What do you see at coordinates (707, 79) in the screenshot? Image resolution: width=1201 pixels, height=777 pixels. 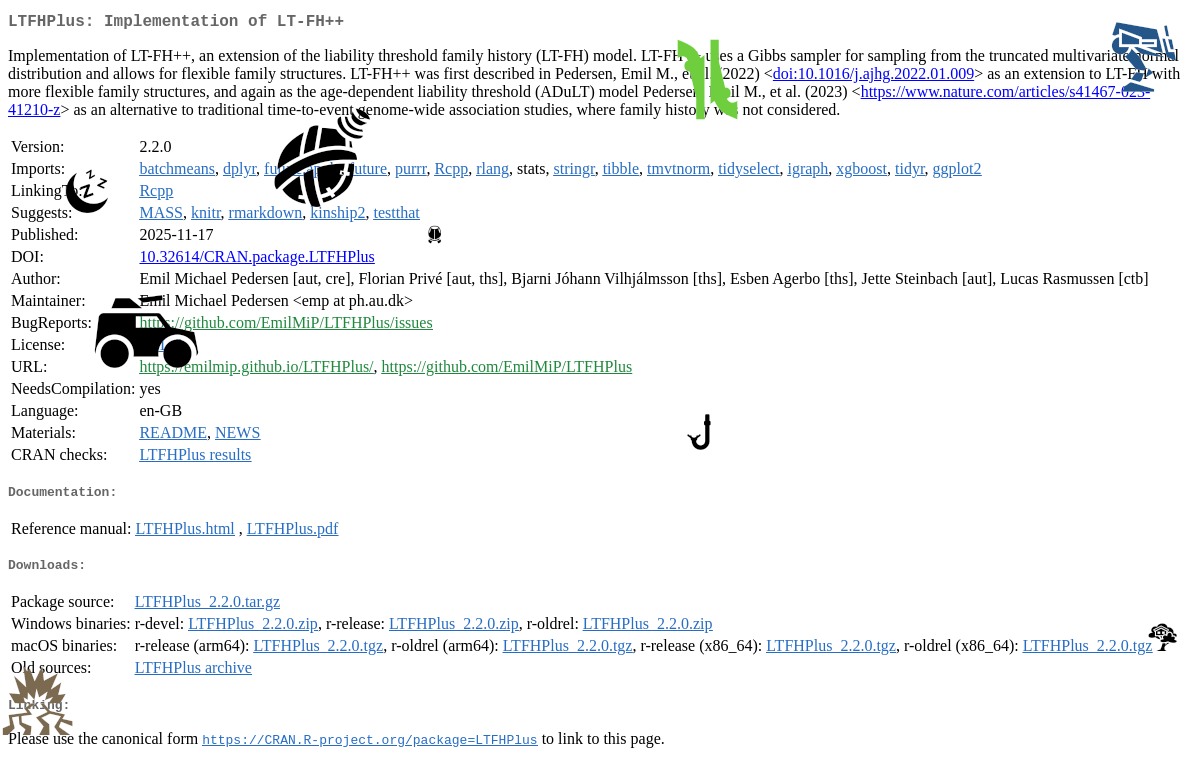 I see `challenge another player to a duel` at bounding box center [707, 79].